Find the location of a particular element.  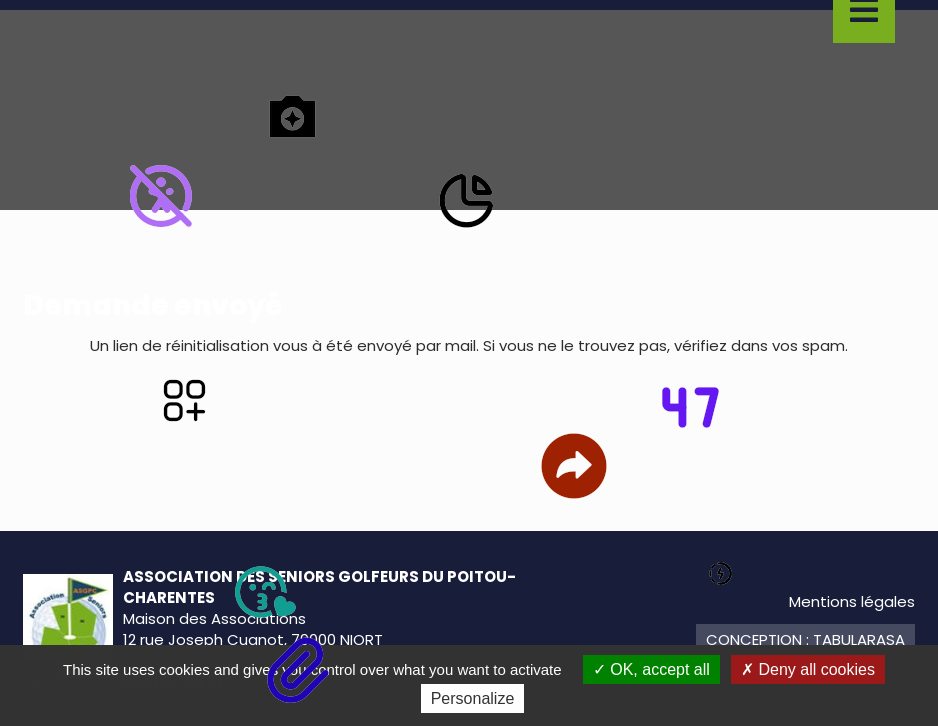

view analytics or statistics breakdown is located at coordinates (466, 200).